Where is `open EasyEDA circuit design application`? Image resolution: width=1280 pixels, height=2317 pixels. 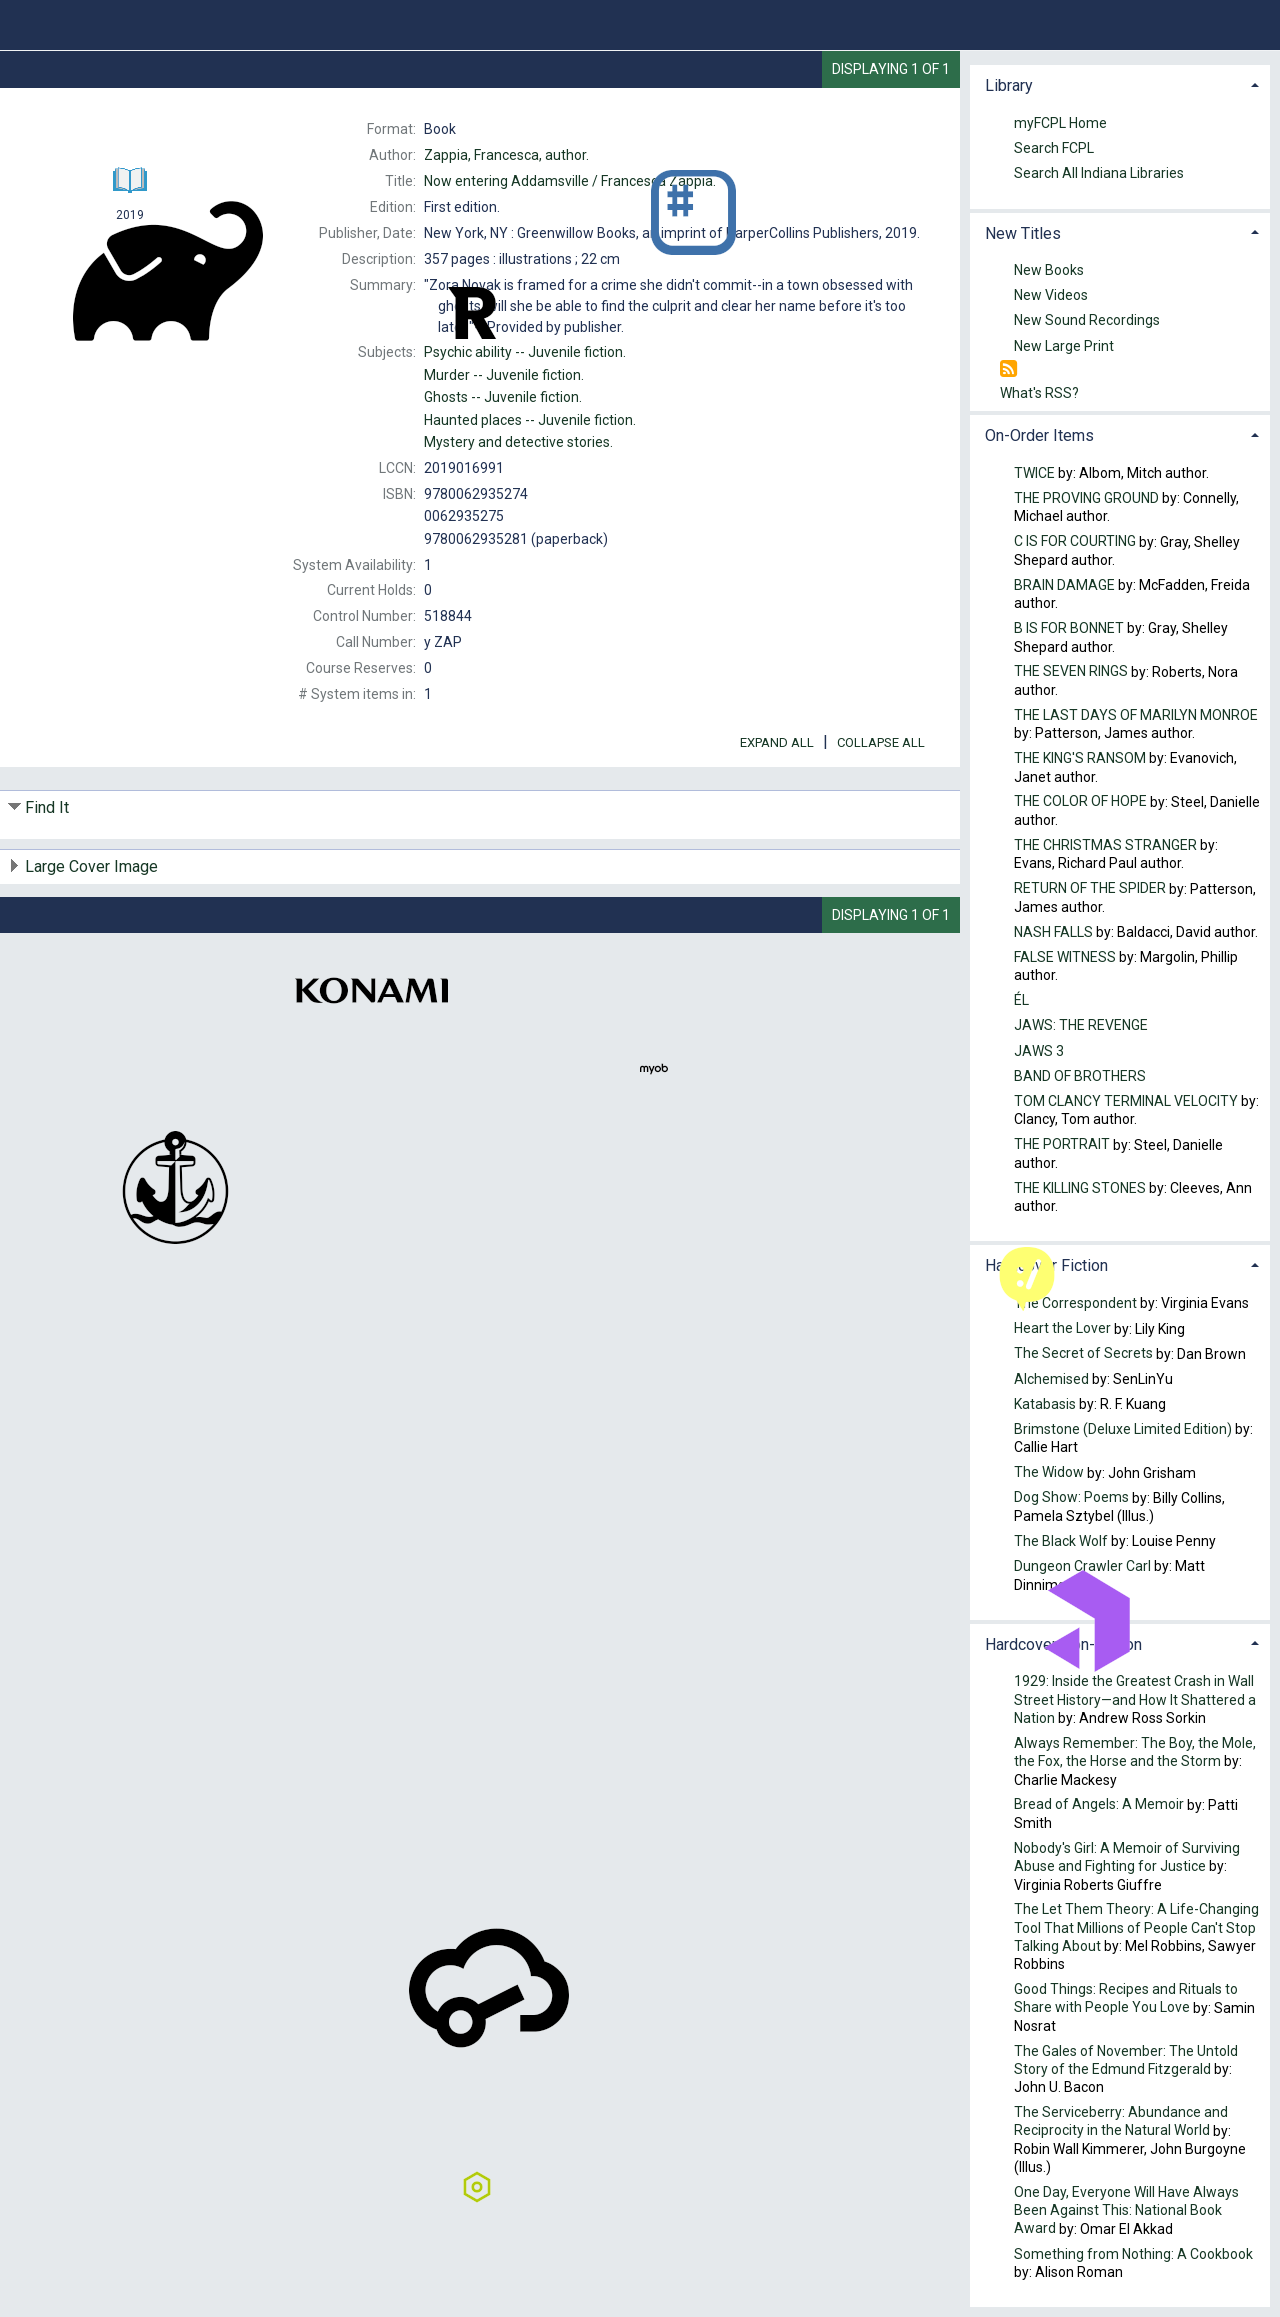 open EasyEDA circuit design application is located at coordinates (489, 1988).